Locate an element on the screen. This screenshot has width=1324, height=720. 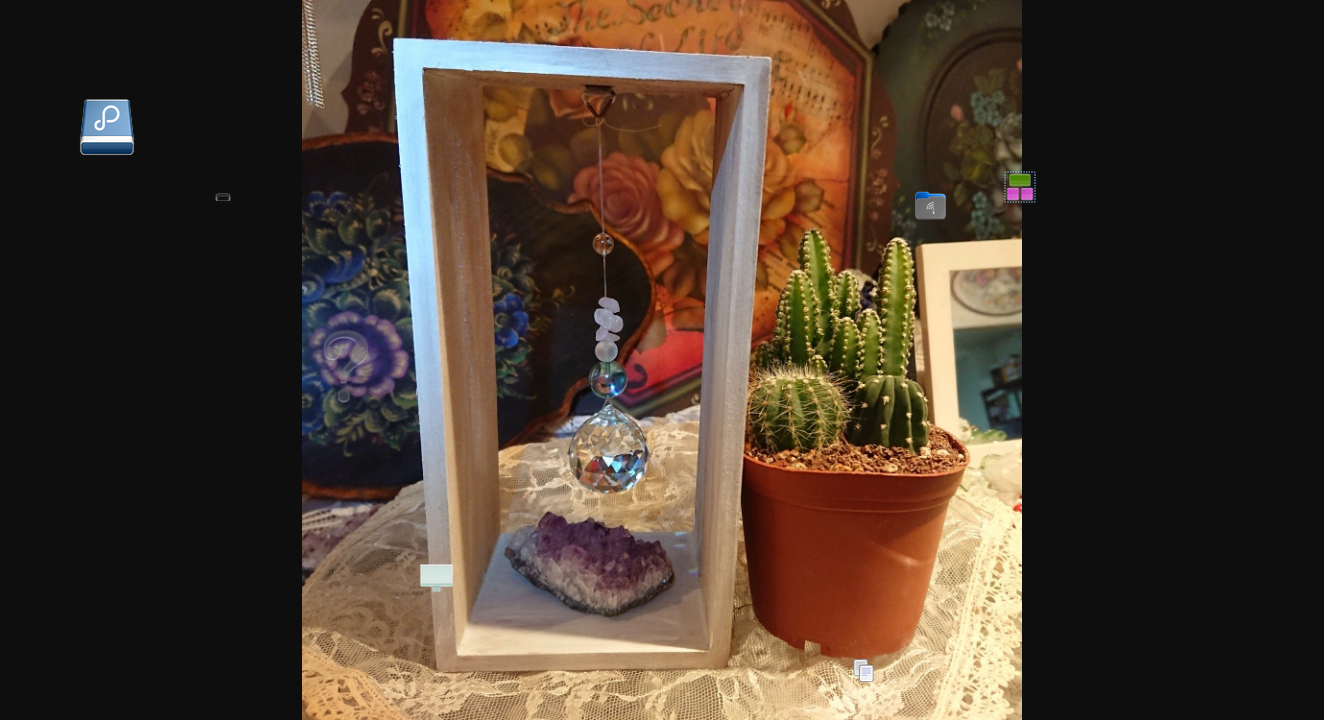
select all items in the current view is located at coordinates (1020, 187).